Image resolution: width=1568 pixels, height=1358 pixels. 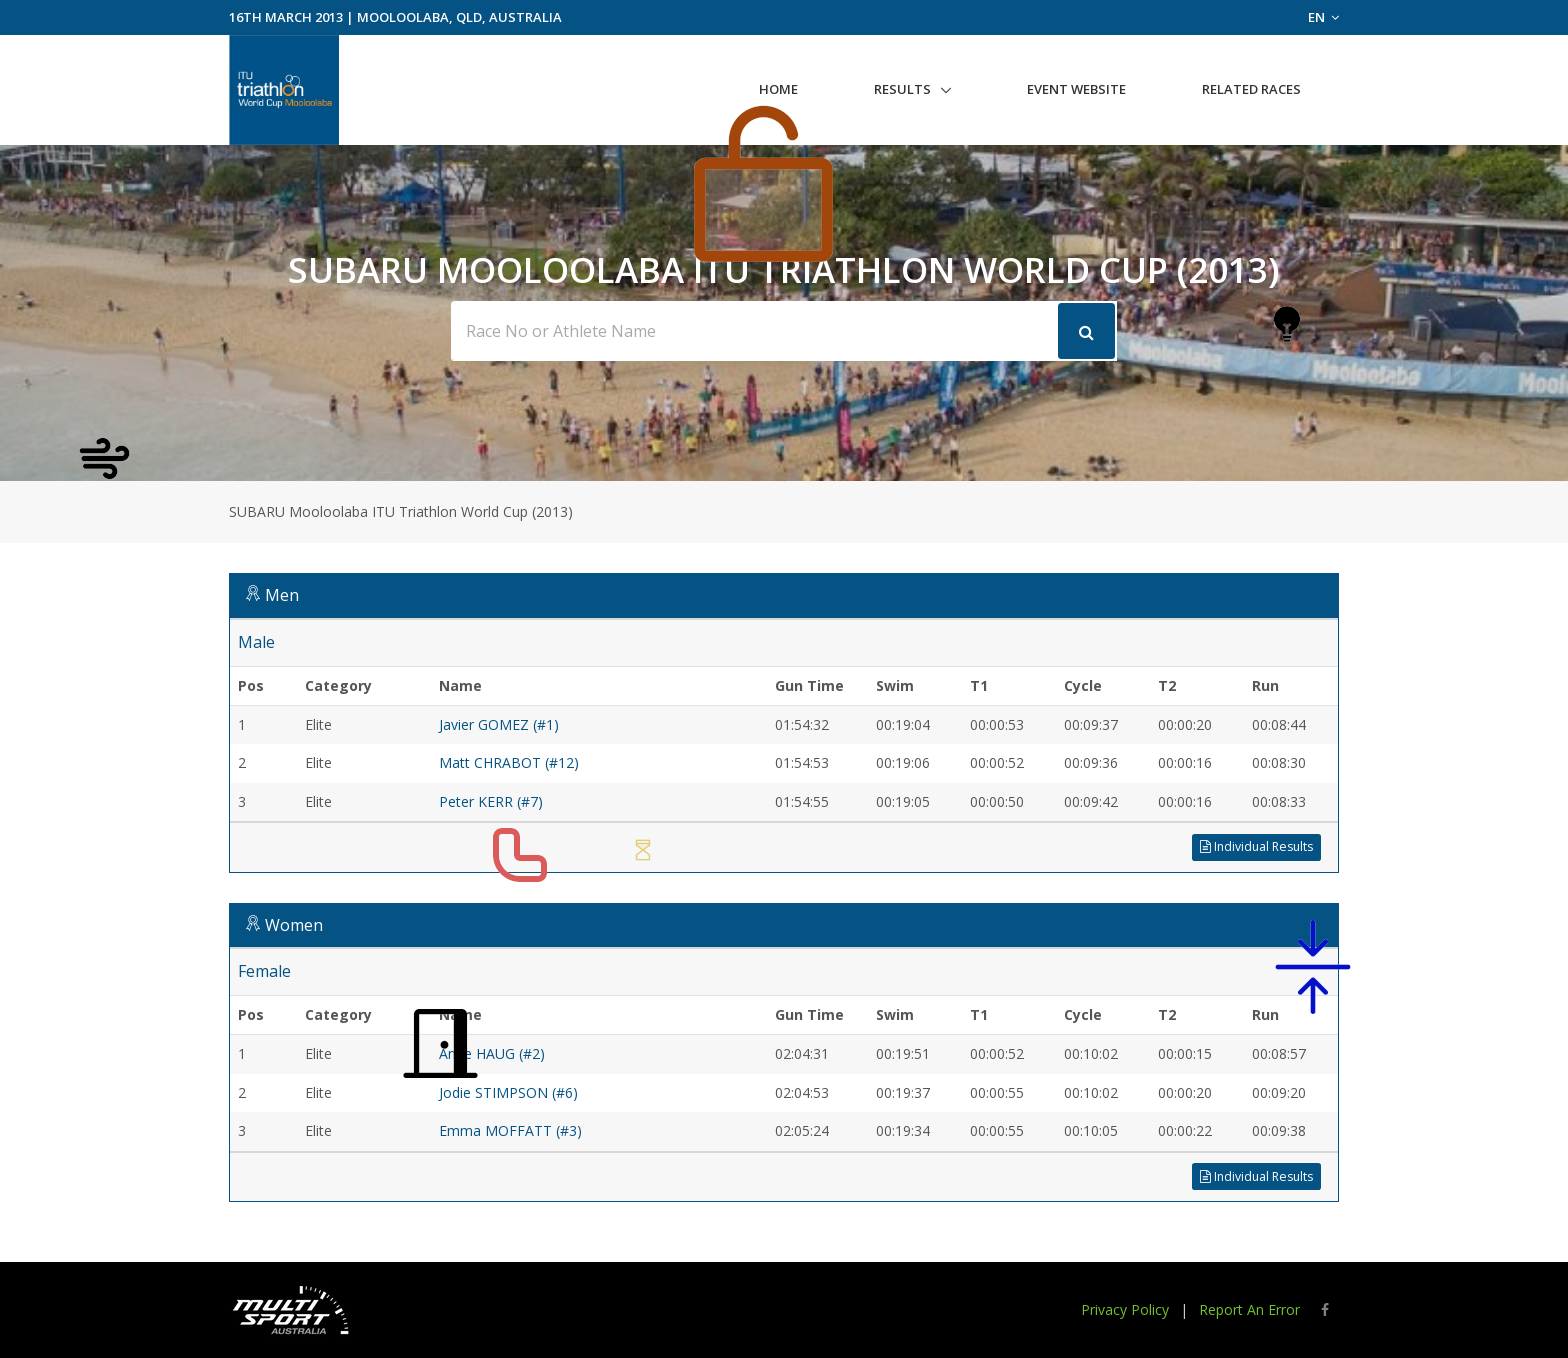 I want to click on unlocked or unsecured state, so click(x=763, y=192).